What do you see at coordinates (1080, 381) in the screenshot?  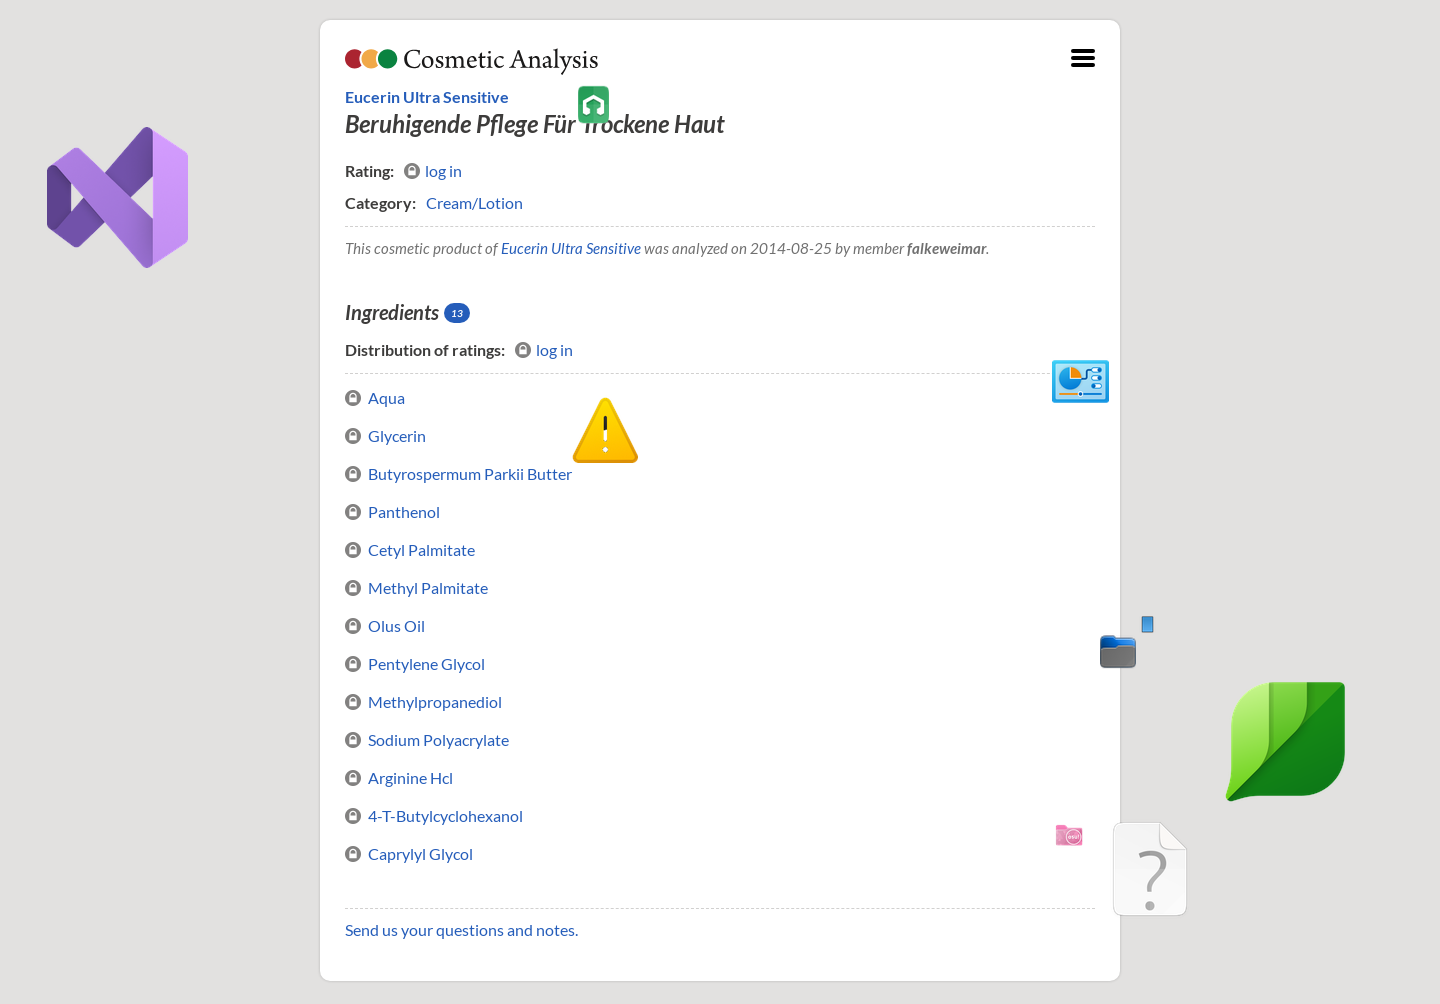 I see `open windows control panel settings` at bounding box center [1080, 381].